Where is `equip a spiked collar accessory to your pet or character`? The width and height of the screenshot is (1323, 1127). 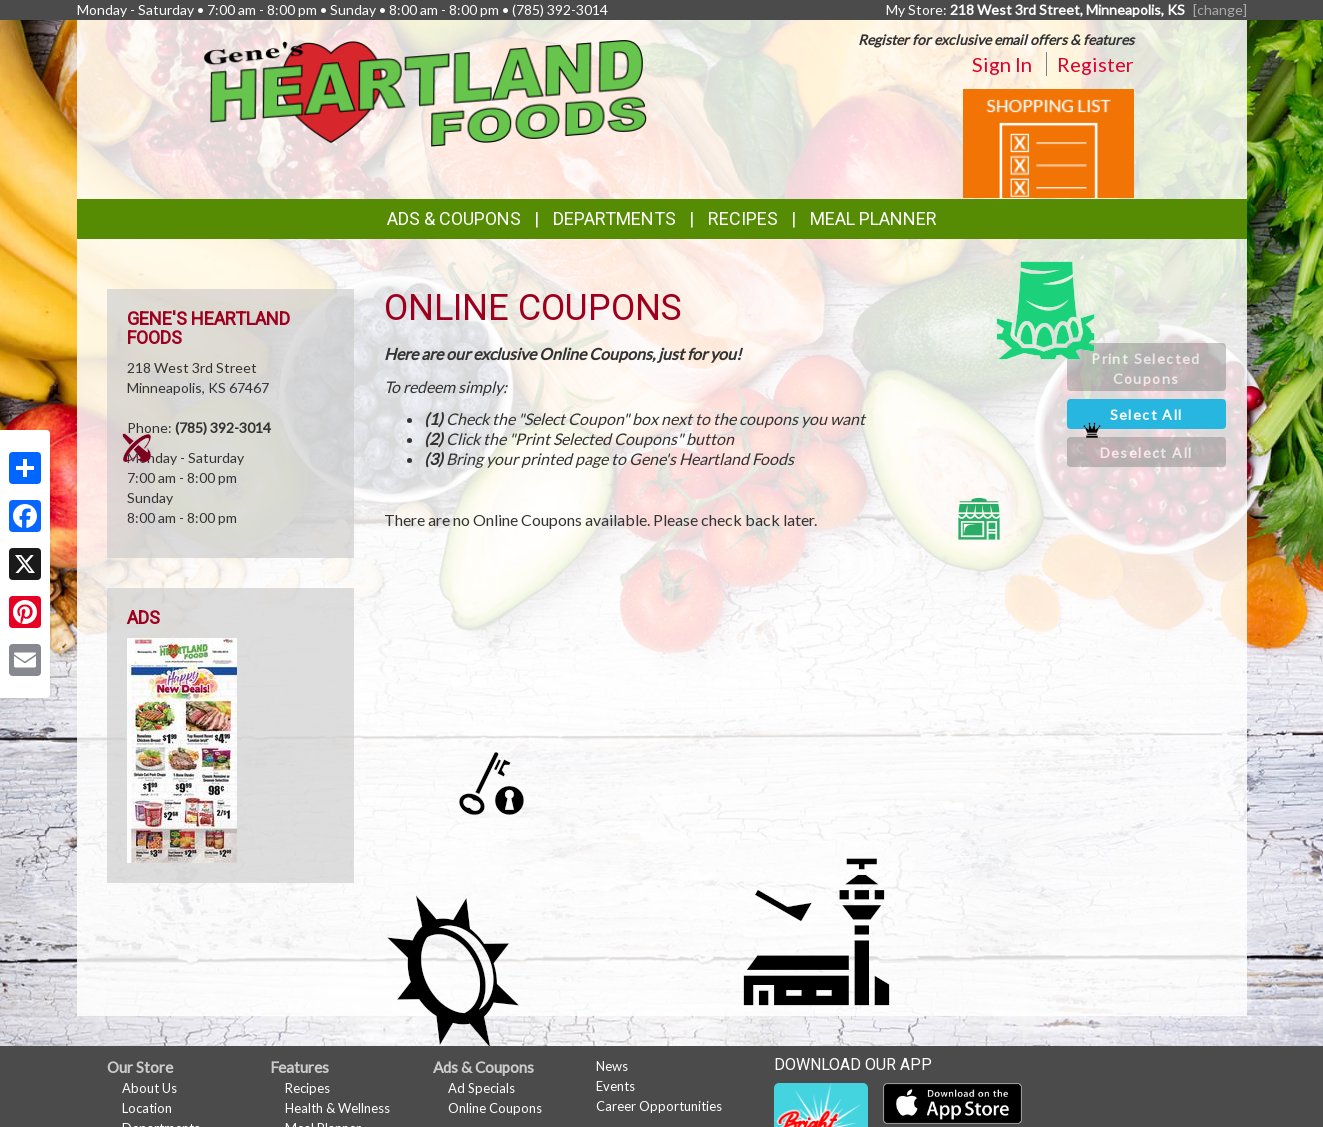
equip a spiked collar accessory to your pet or character is located at coordinates (453, 971).